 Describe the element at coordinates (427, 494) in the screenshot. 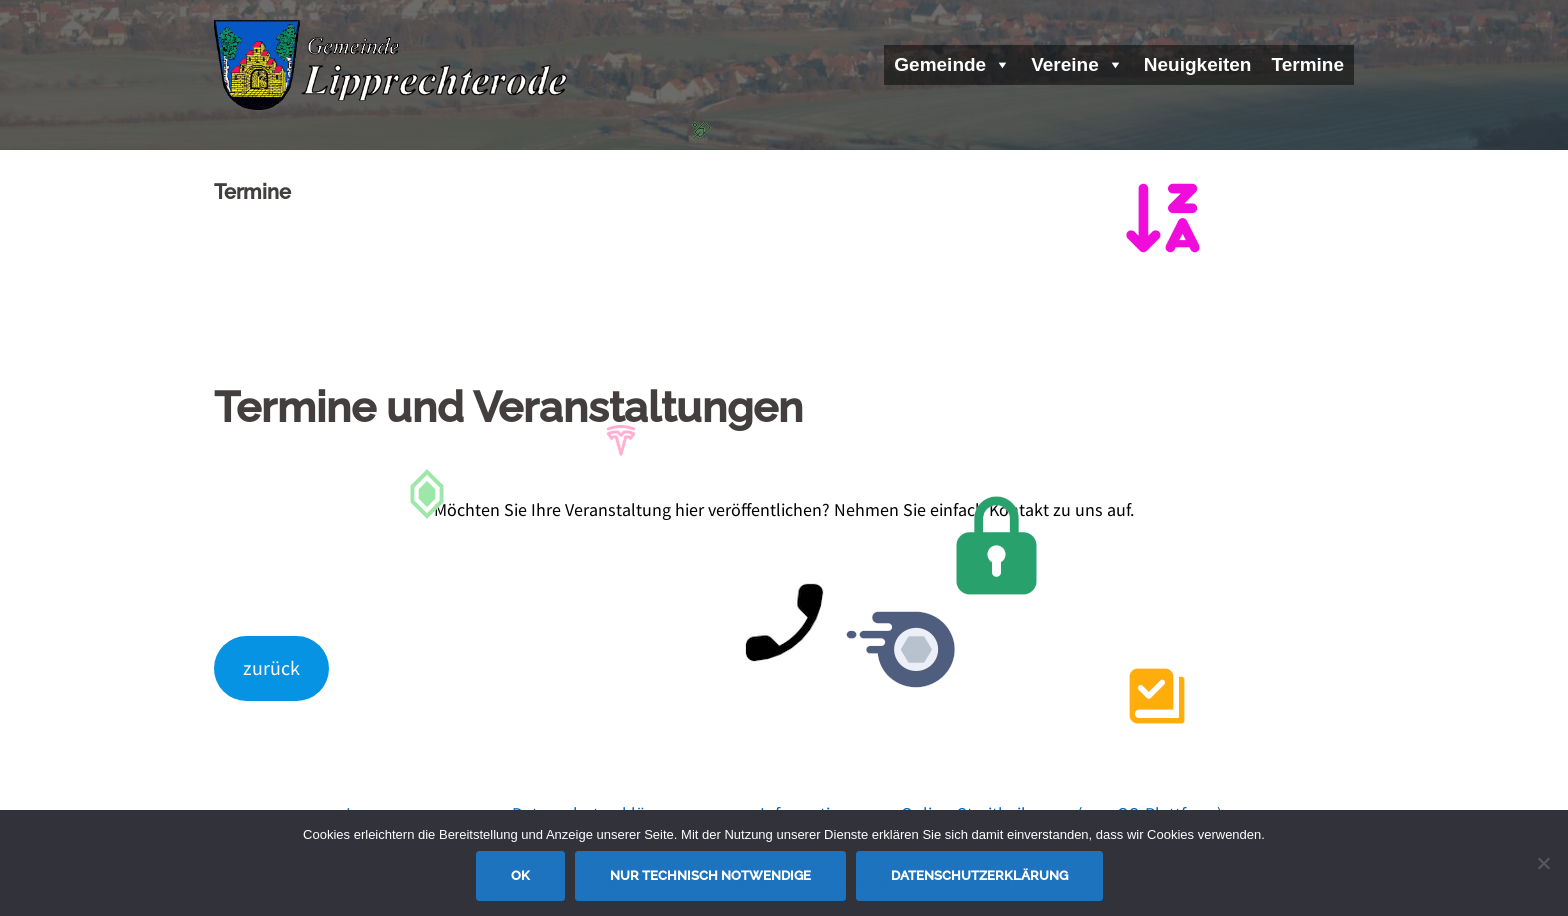

I see `indicates a Discord server booster status` at that location.